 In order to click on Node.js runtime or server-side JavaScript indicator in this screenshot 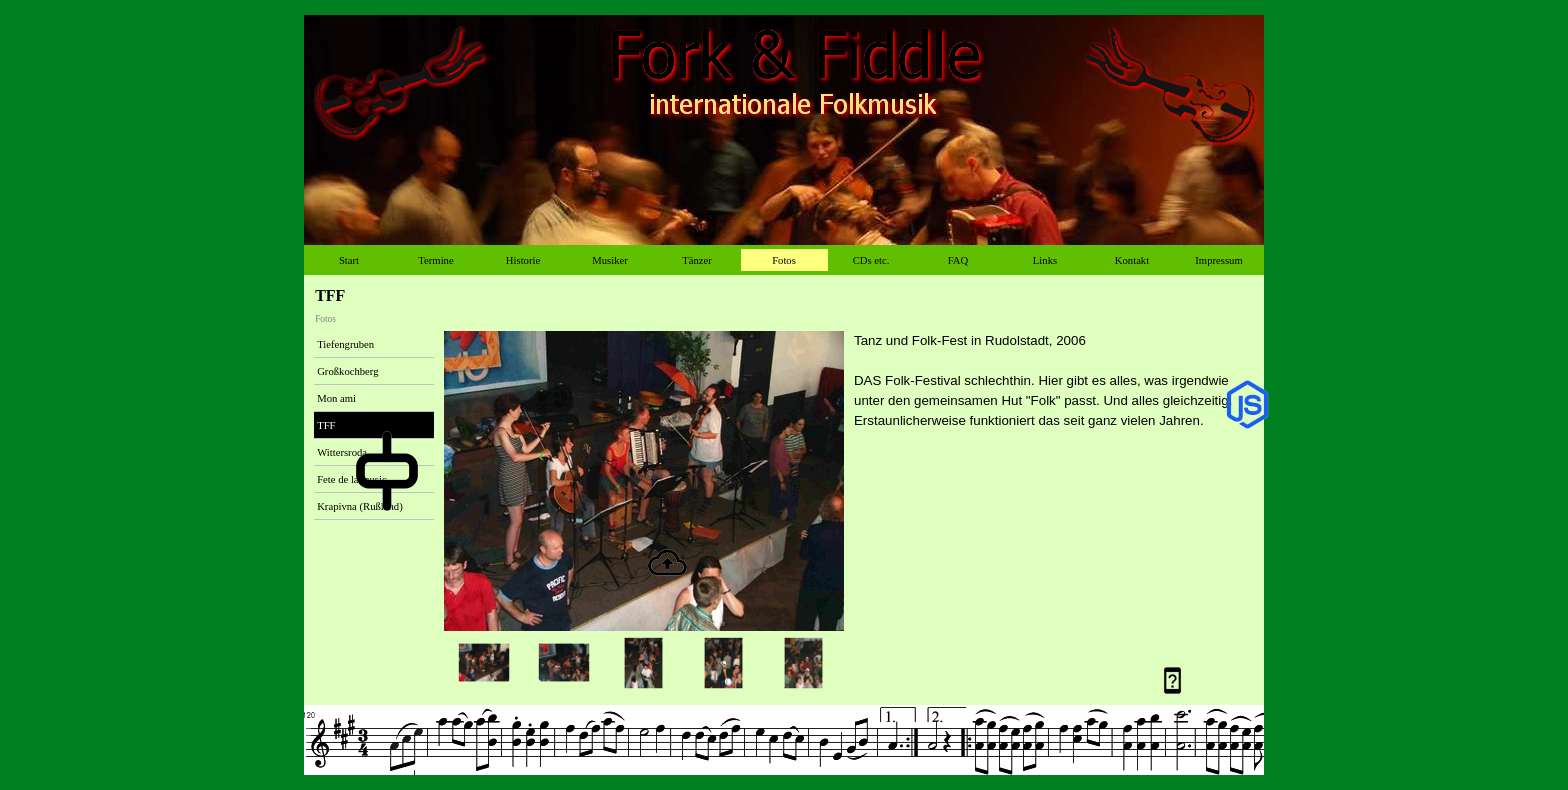, I will do `click(1247, 404)`.